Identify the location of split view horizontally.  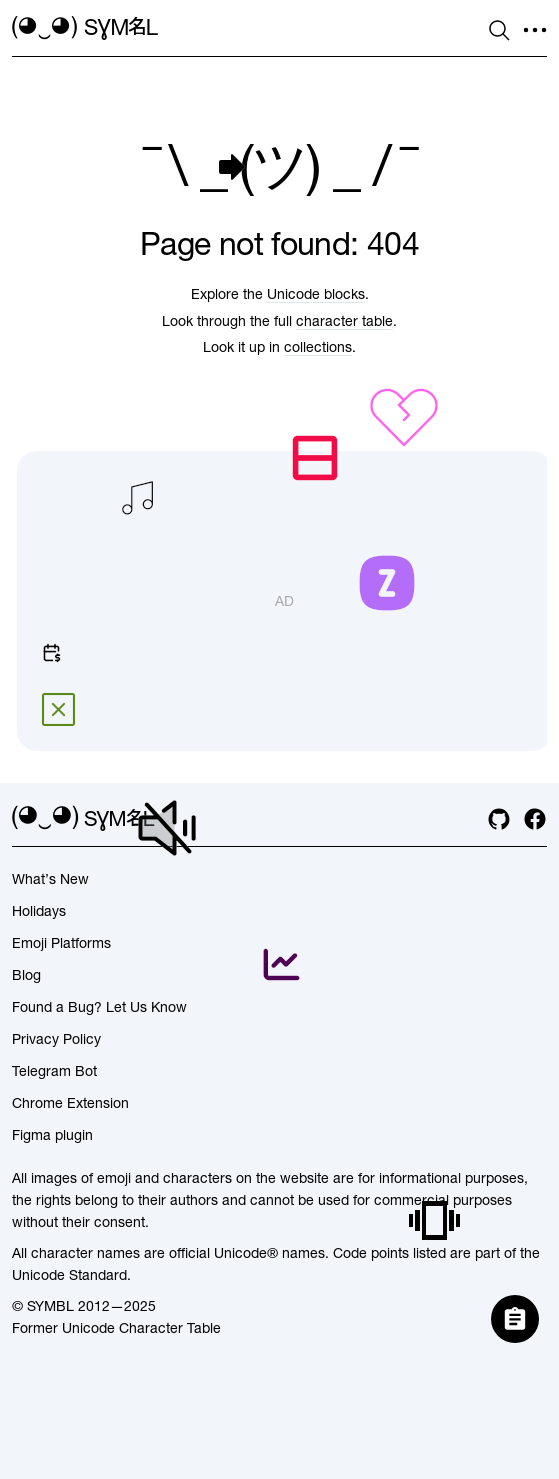
(315, 458).